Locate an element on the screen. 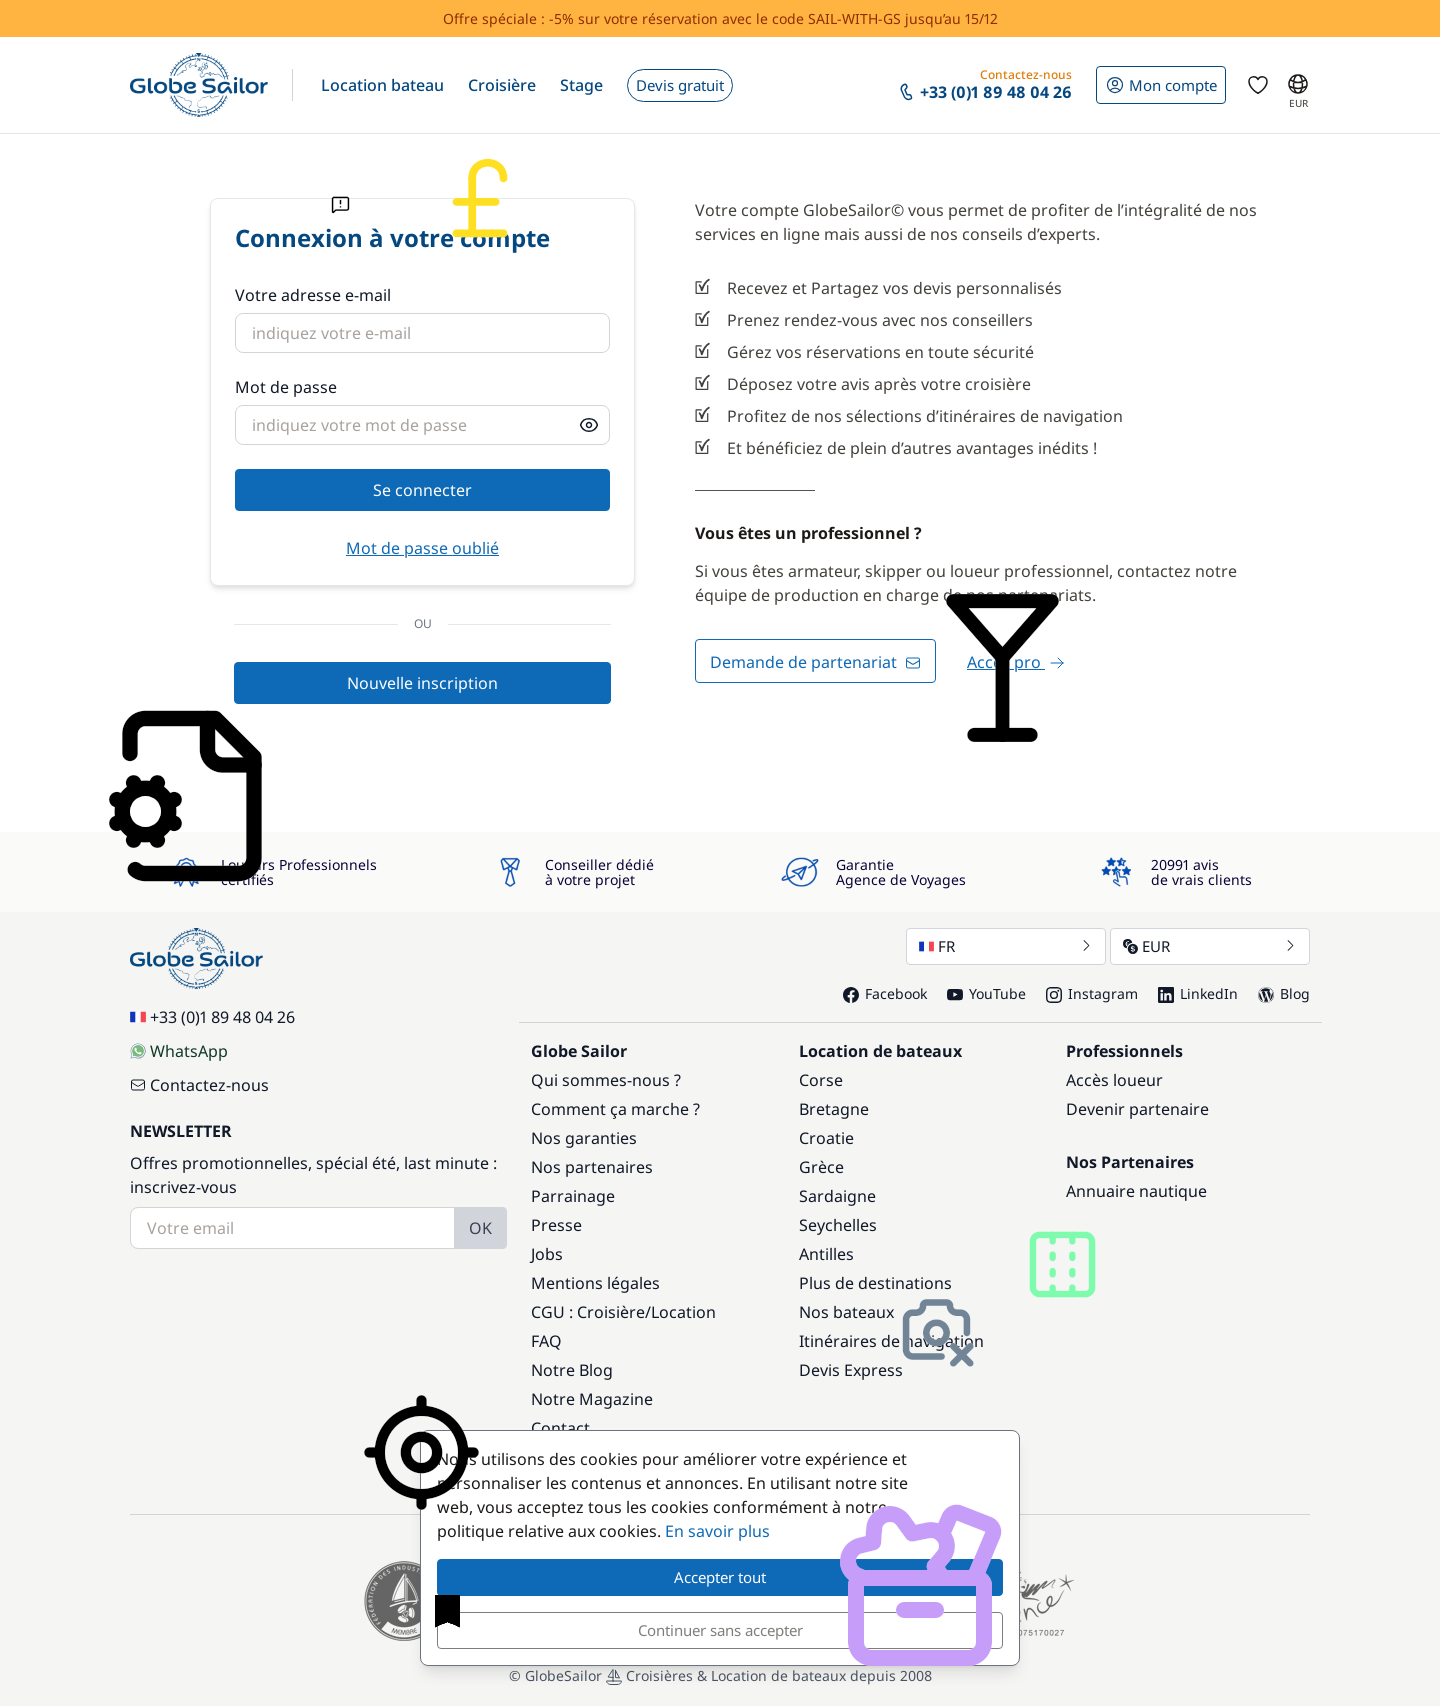 The width and height of the screenshot is (1440, 1706). center map on current location is located at coordinates (421, 1452).